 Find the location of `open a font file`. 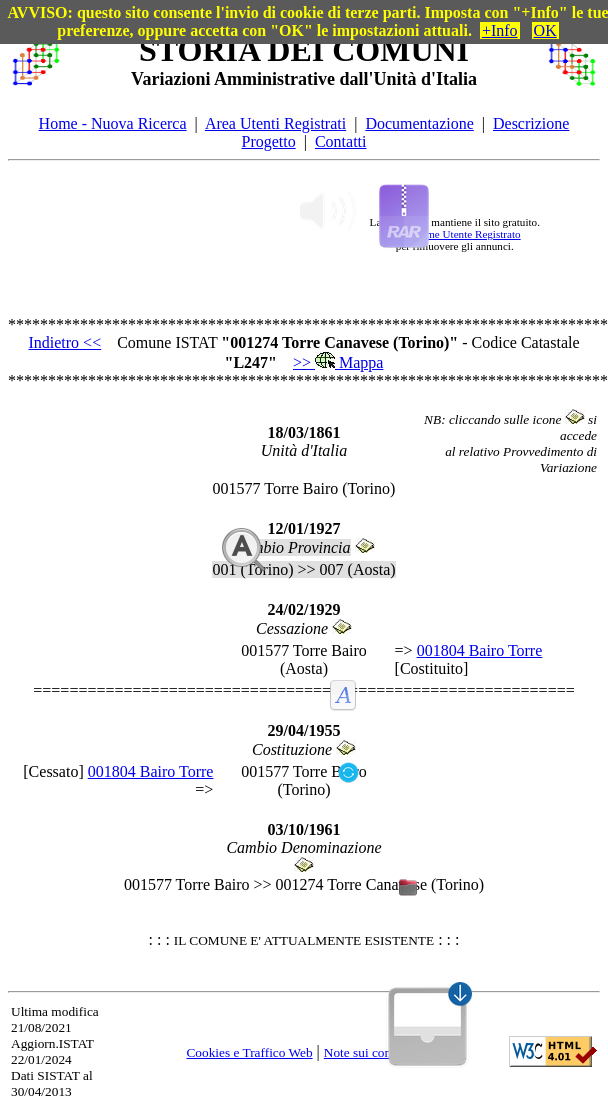

open a font file is located at coordinates (343, 695).